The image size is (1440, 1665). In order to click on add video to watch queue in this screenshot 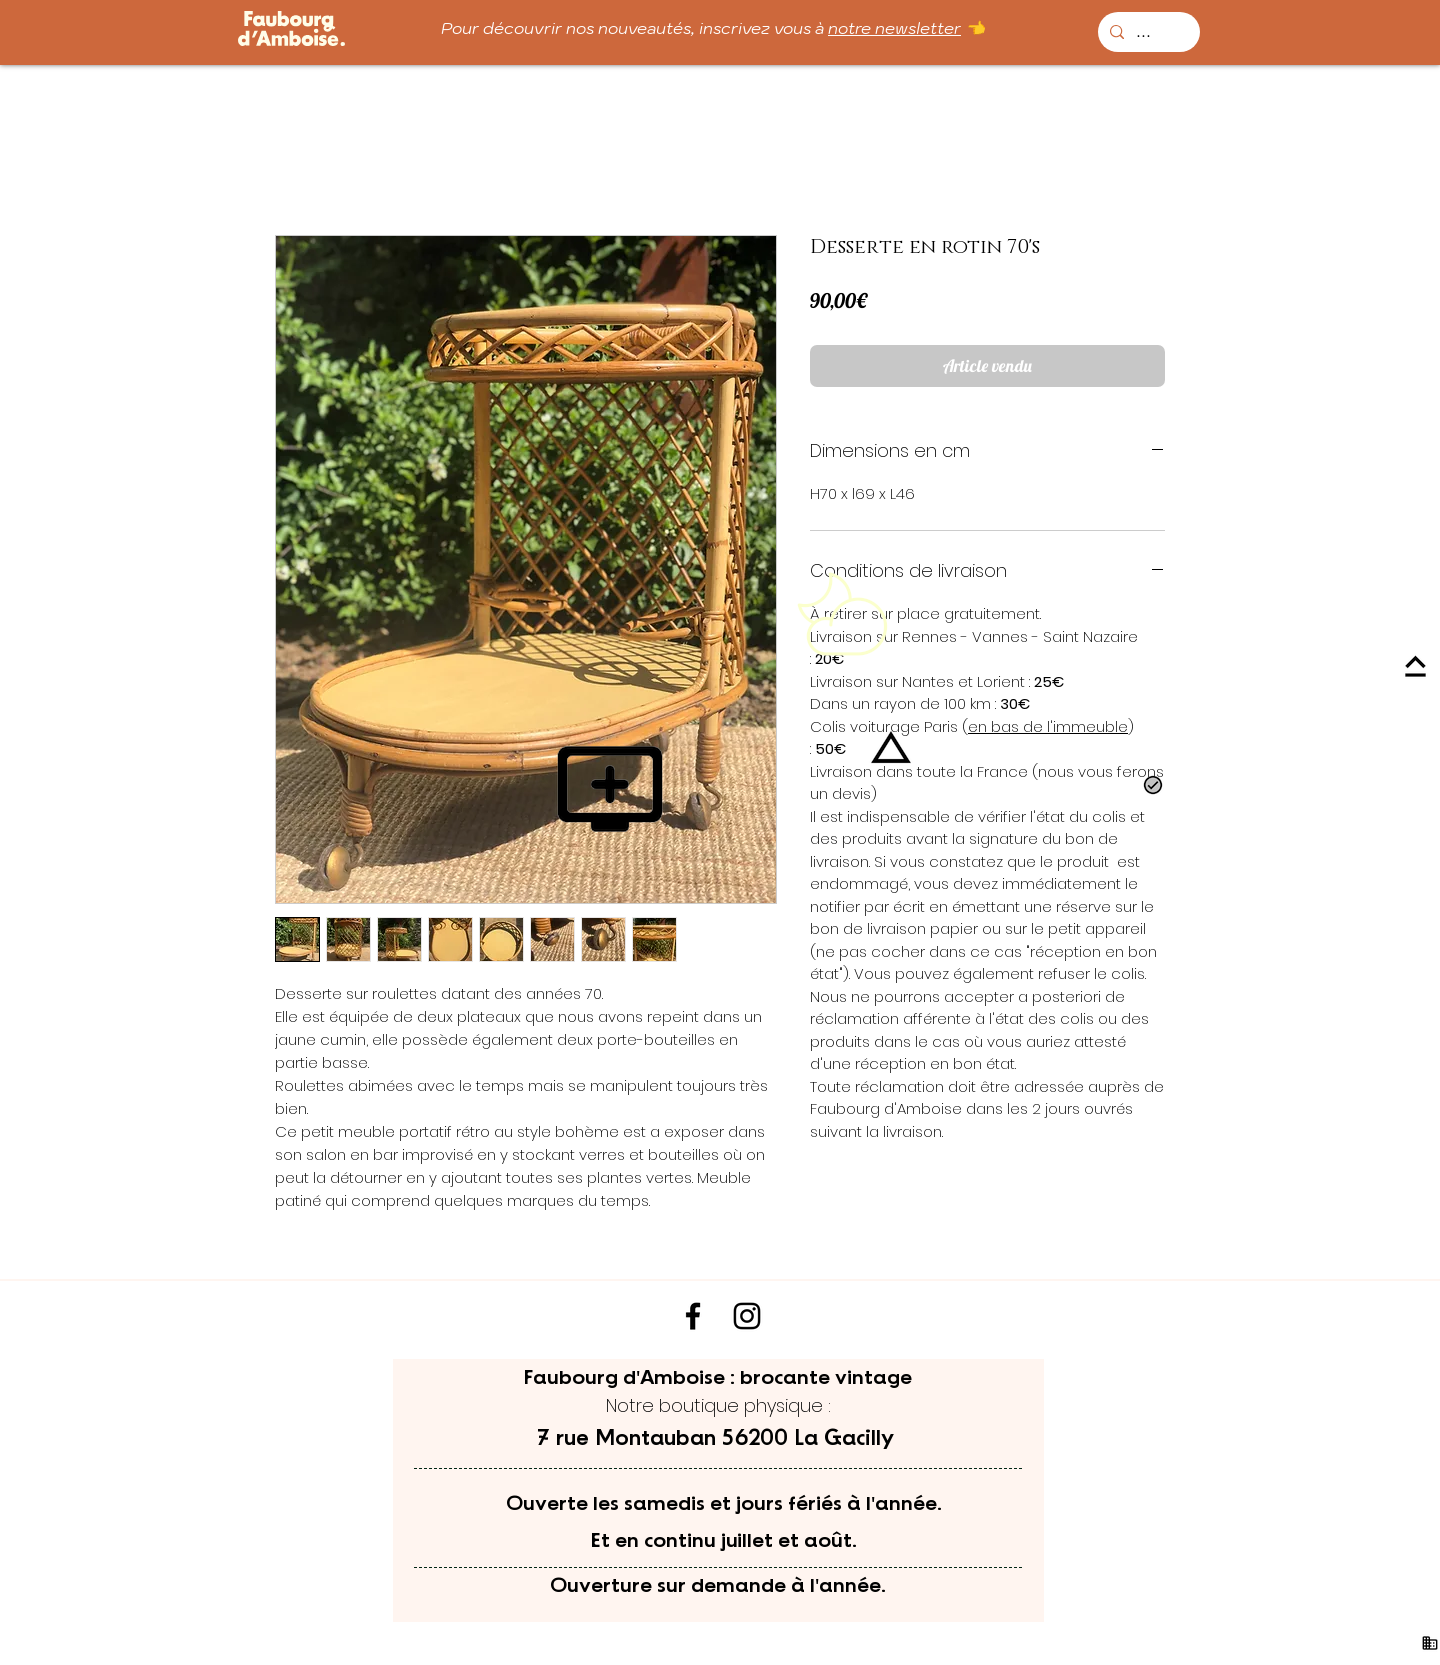, I will do `click(610, 789)`.